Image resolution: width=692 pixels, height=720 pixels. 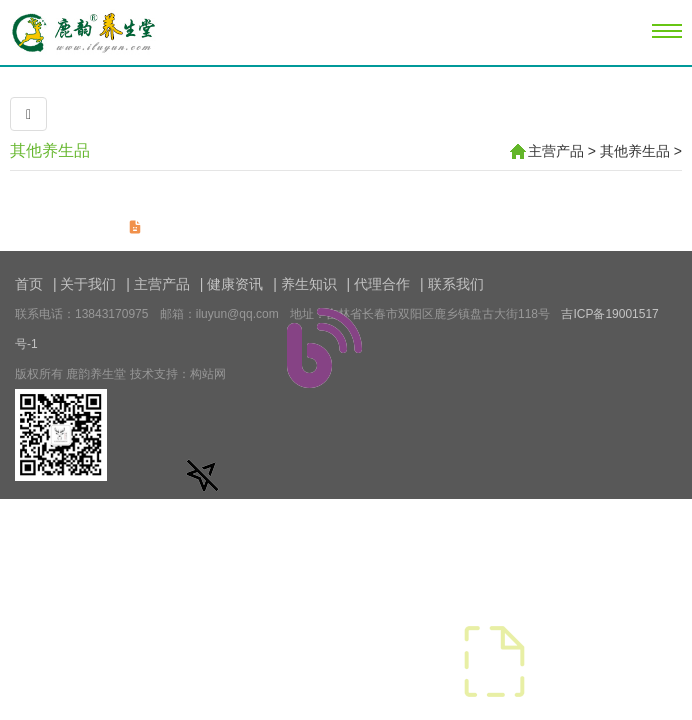 I want to click on a placeholder for a file not yet uploaded, so click(x=494, y=661).